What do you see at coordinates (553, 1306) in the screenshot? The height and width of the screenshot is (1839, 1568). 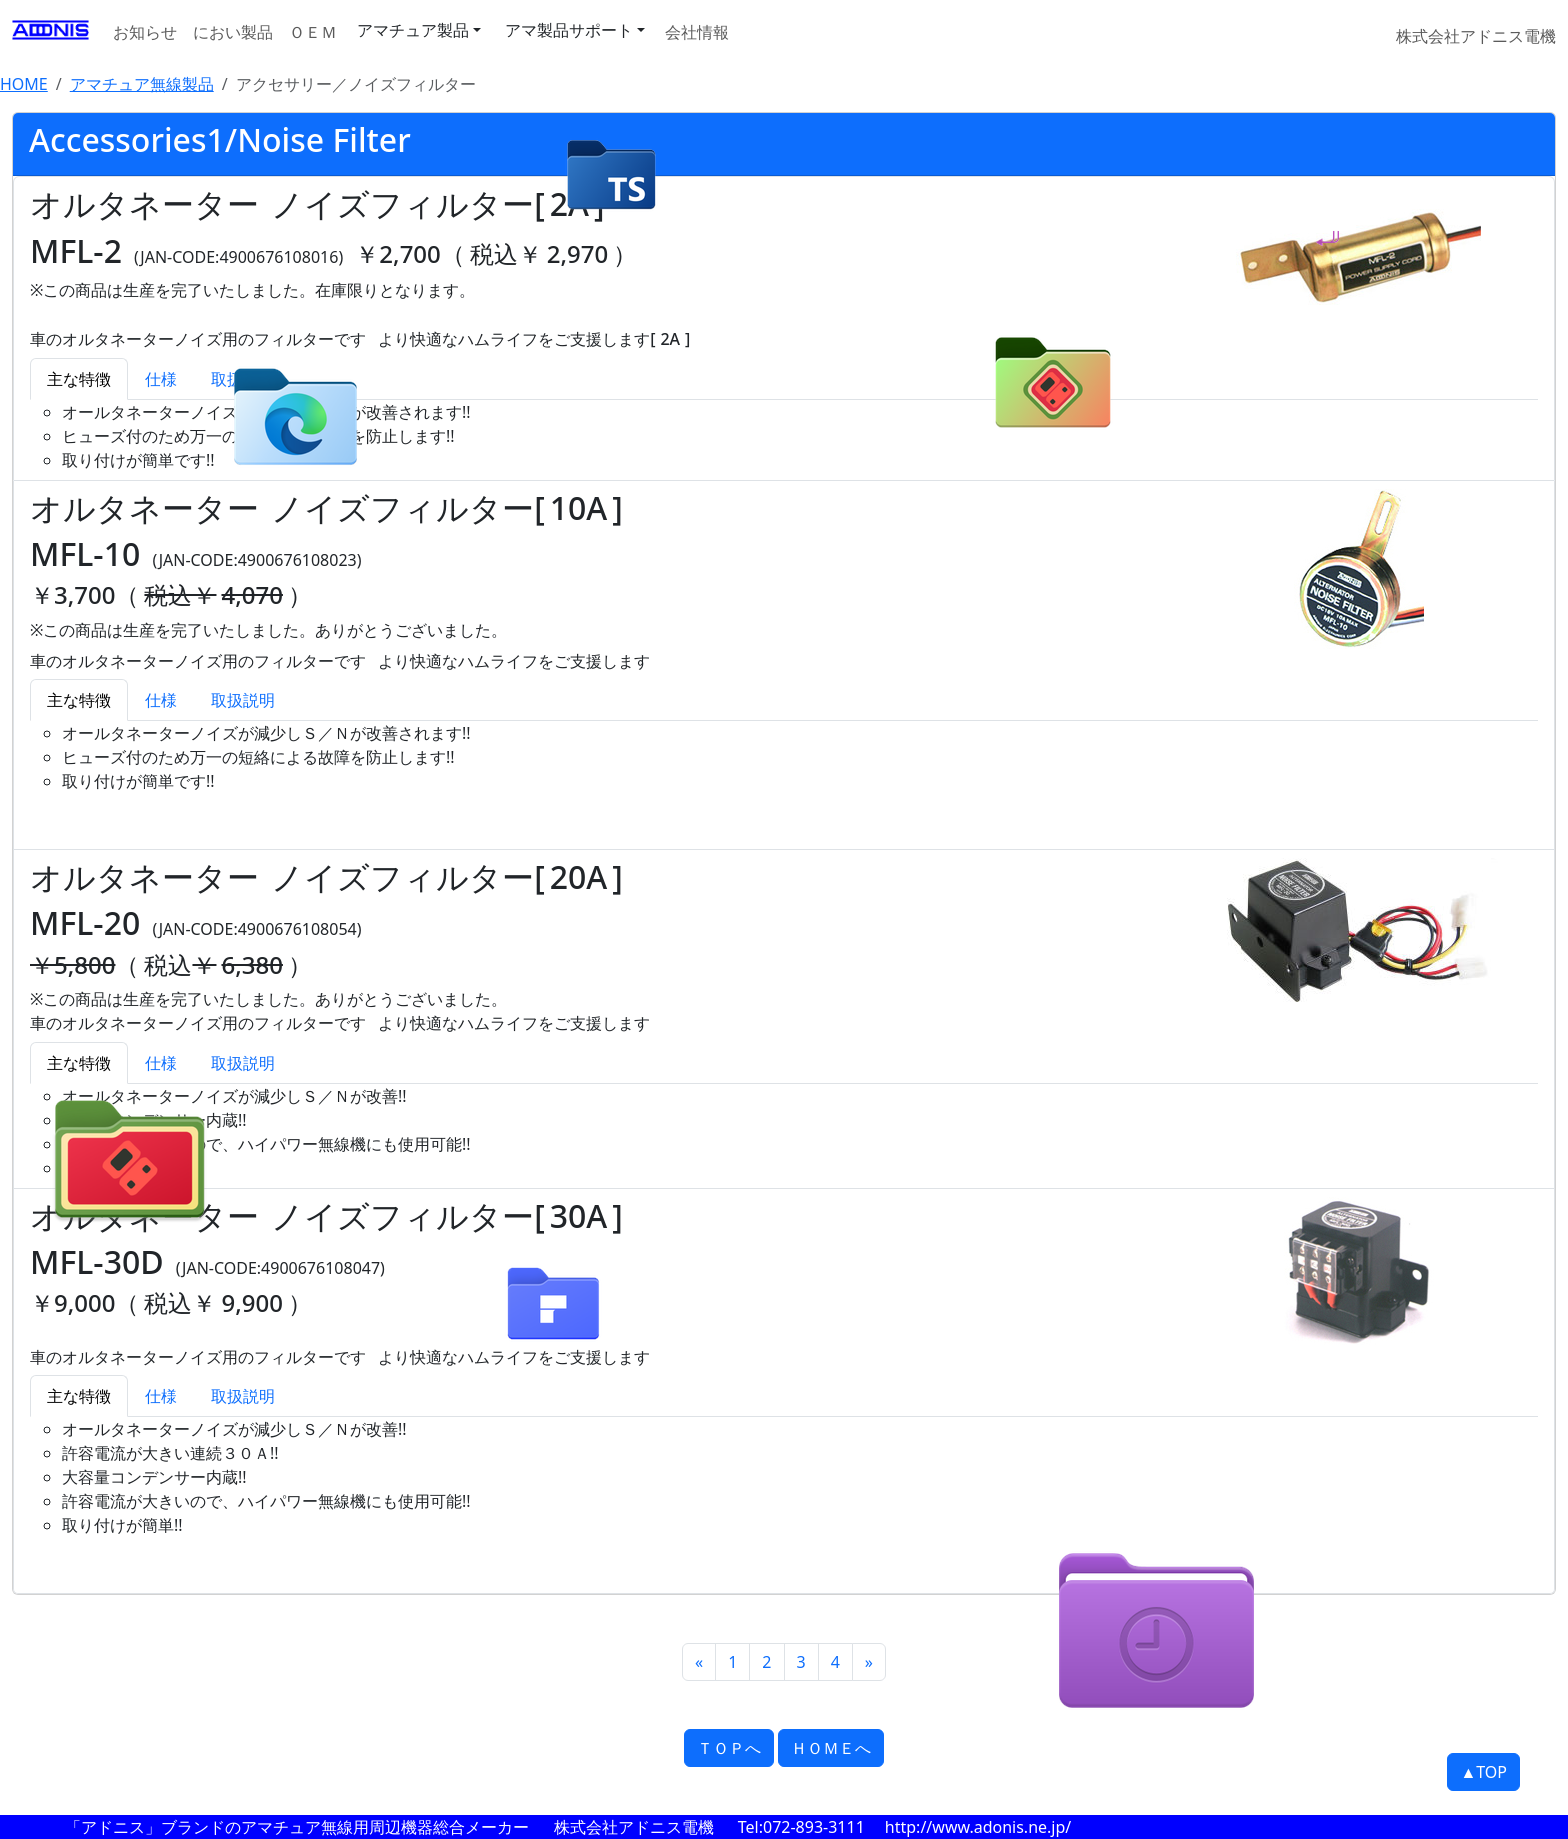 I see `open wondershare pdfreader documents folder` at bounding box center [553, 1306].